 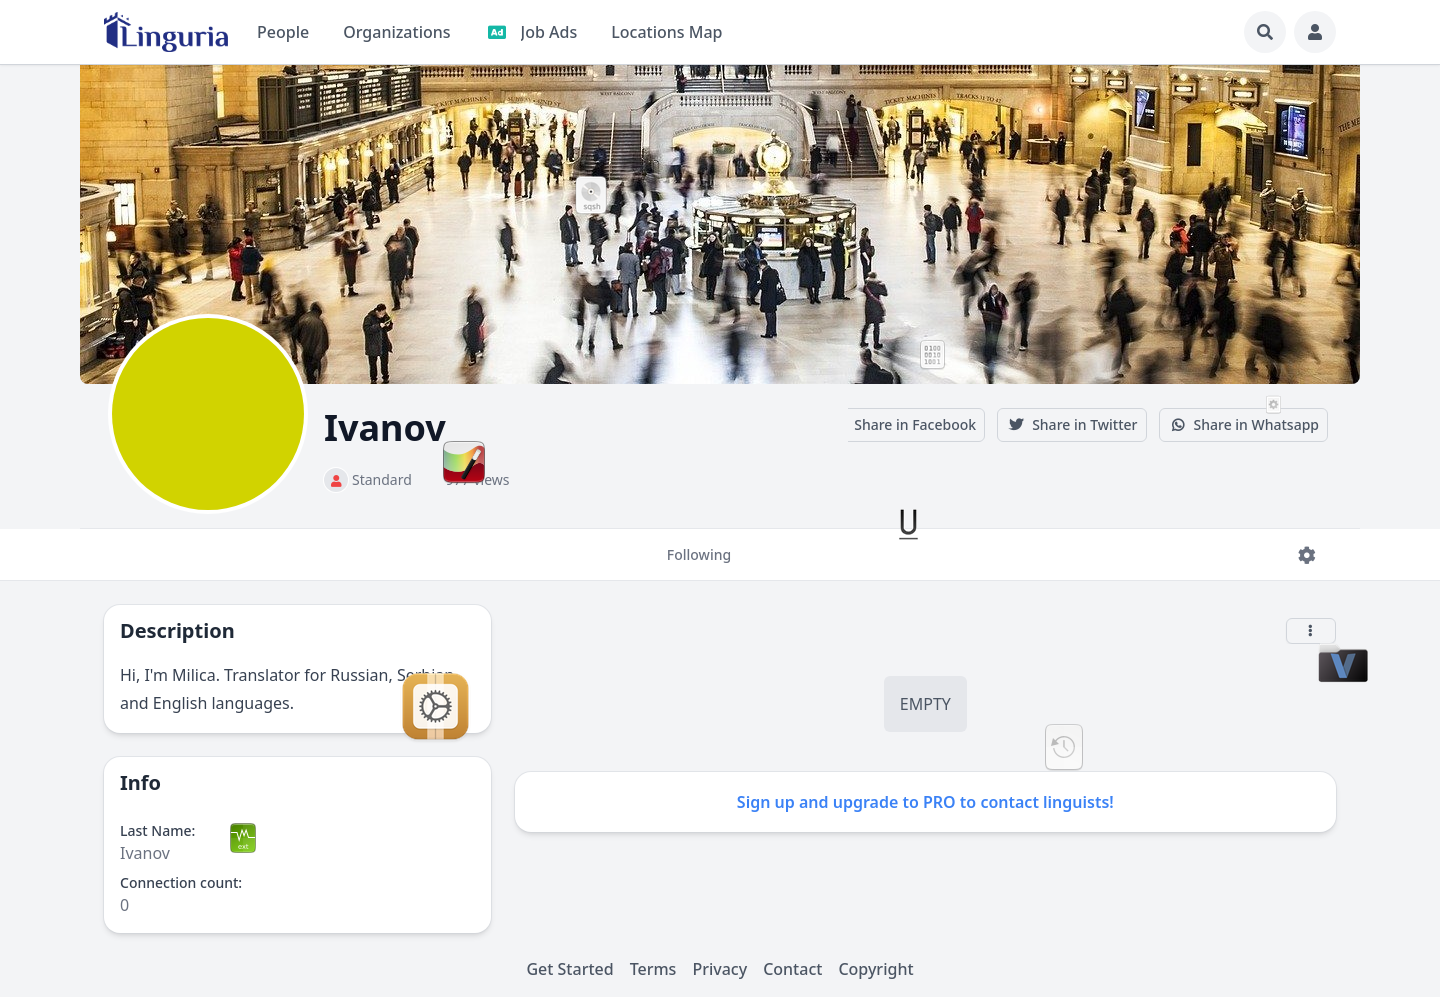 What do you see at coordinates (908, 524) in the screenshot?
I see `apply underline formatting to selected text` at bounding box center [908, 524].